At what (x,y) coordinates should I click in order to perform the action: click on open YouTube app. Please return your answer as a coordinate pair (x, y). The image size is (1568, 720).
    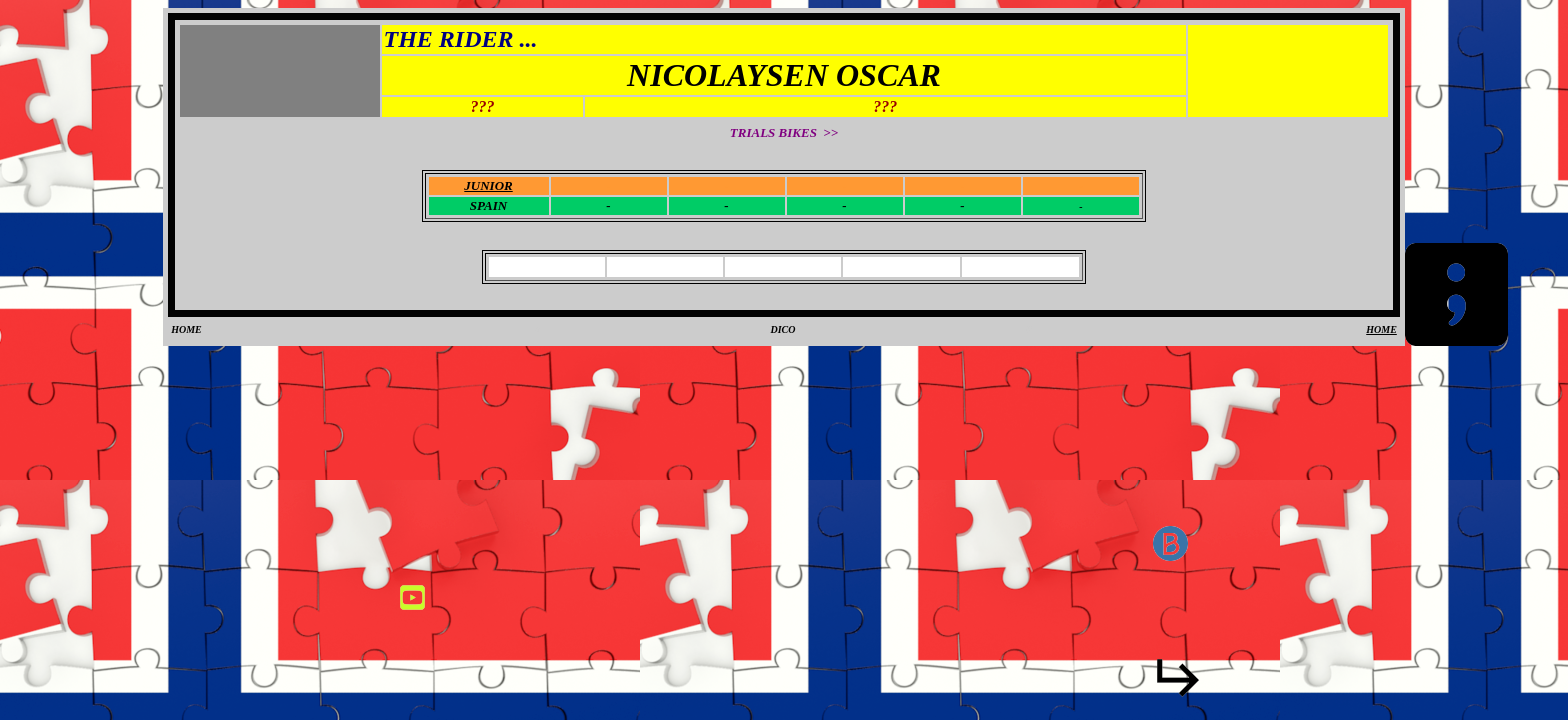
    Looking at the image, I should click on (412, 597).